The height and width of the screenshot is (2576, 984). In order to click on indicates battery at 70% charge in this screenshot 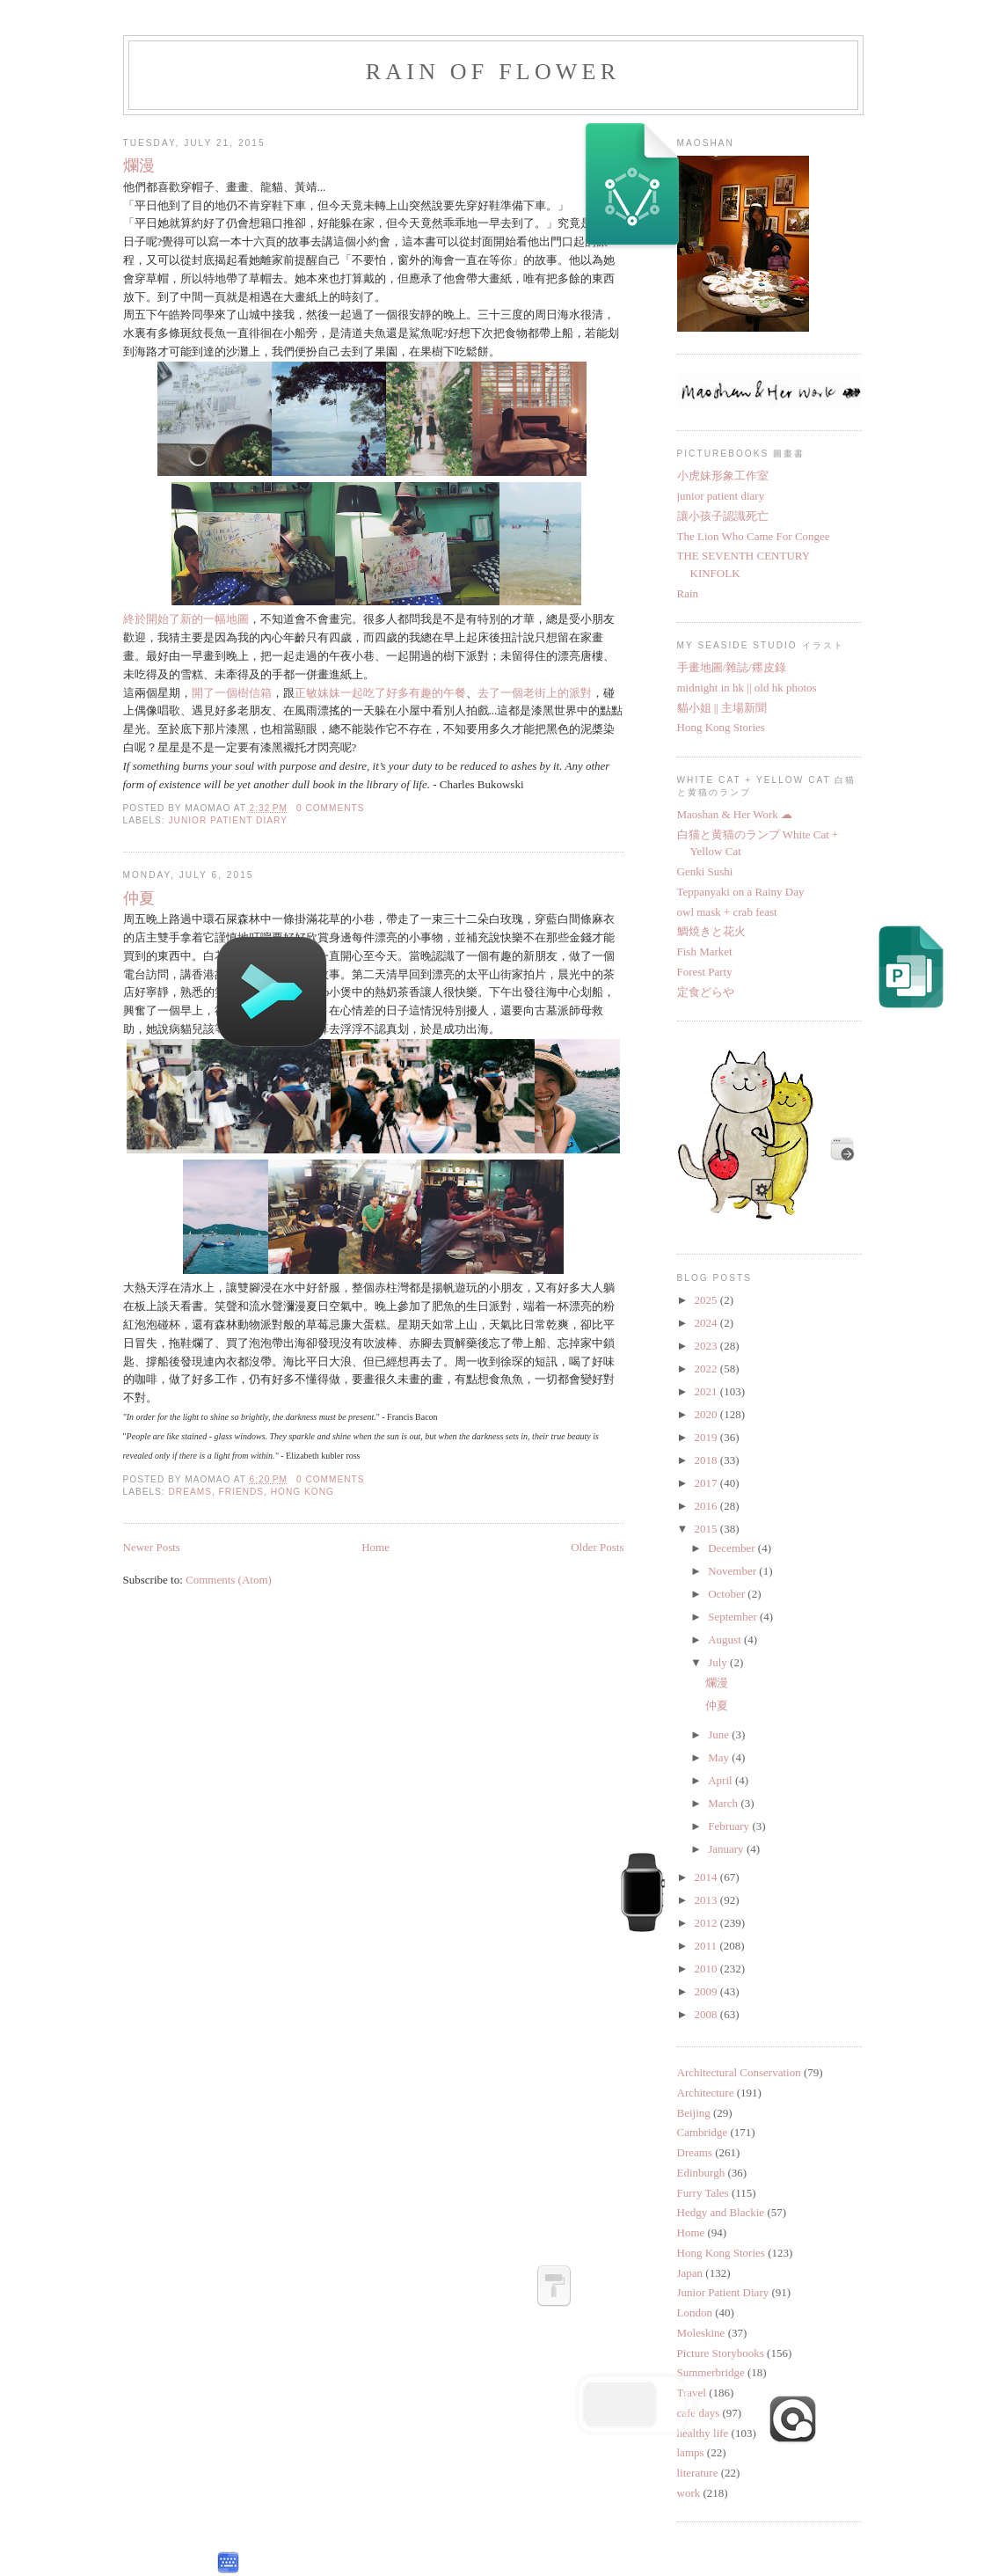, I will do `click(638, 2404)`.